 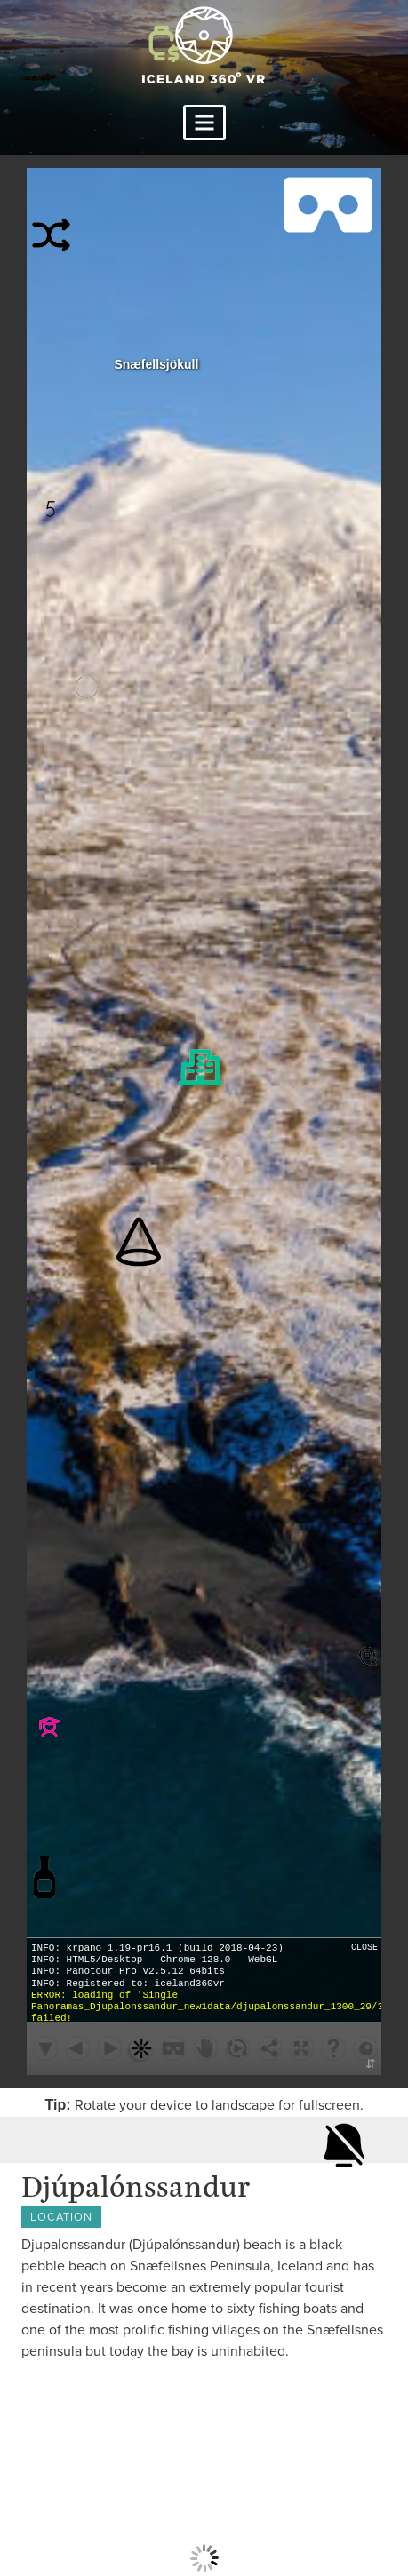 I want to click on shuffle playlist or queue, so click(x=51, y=235).